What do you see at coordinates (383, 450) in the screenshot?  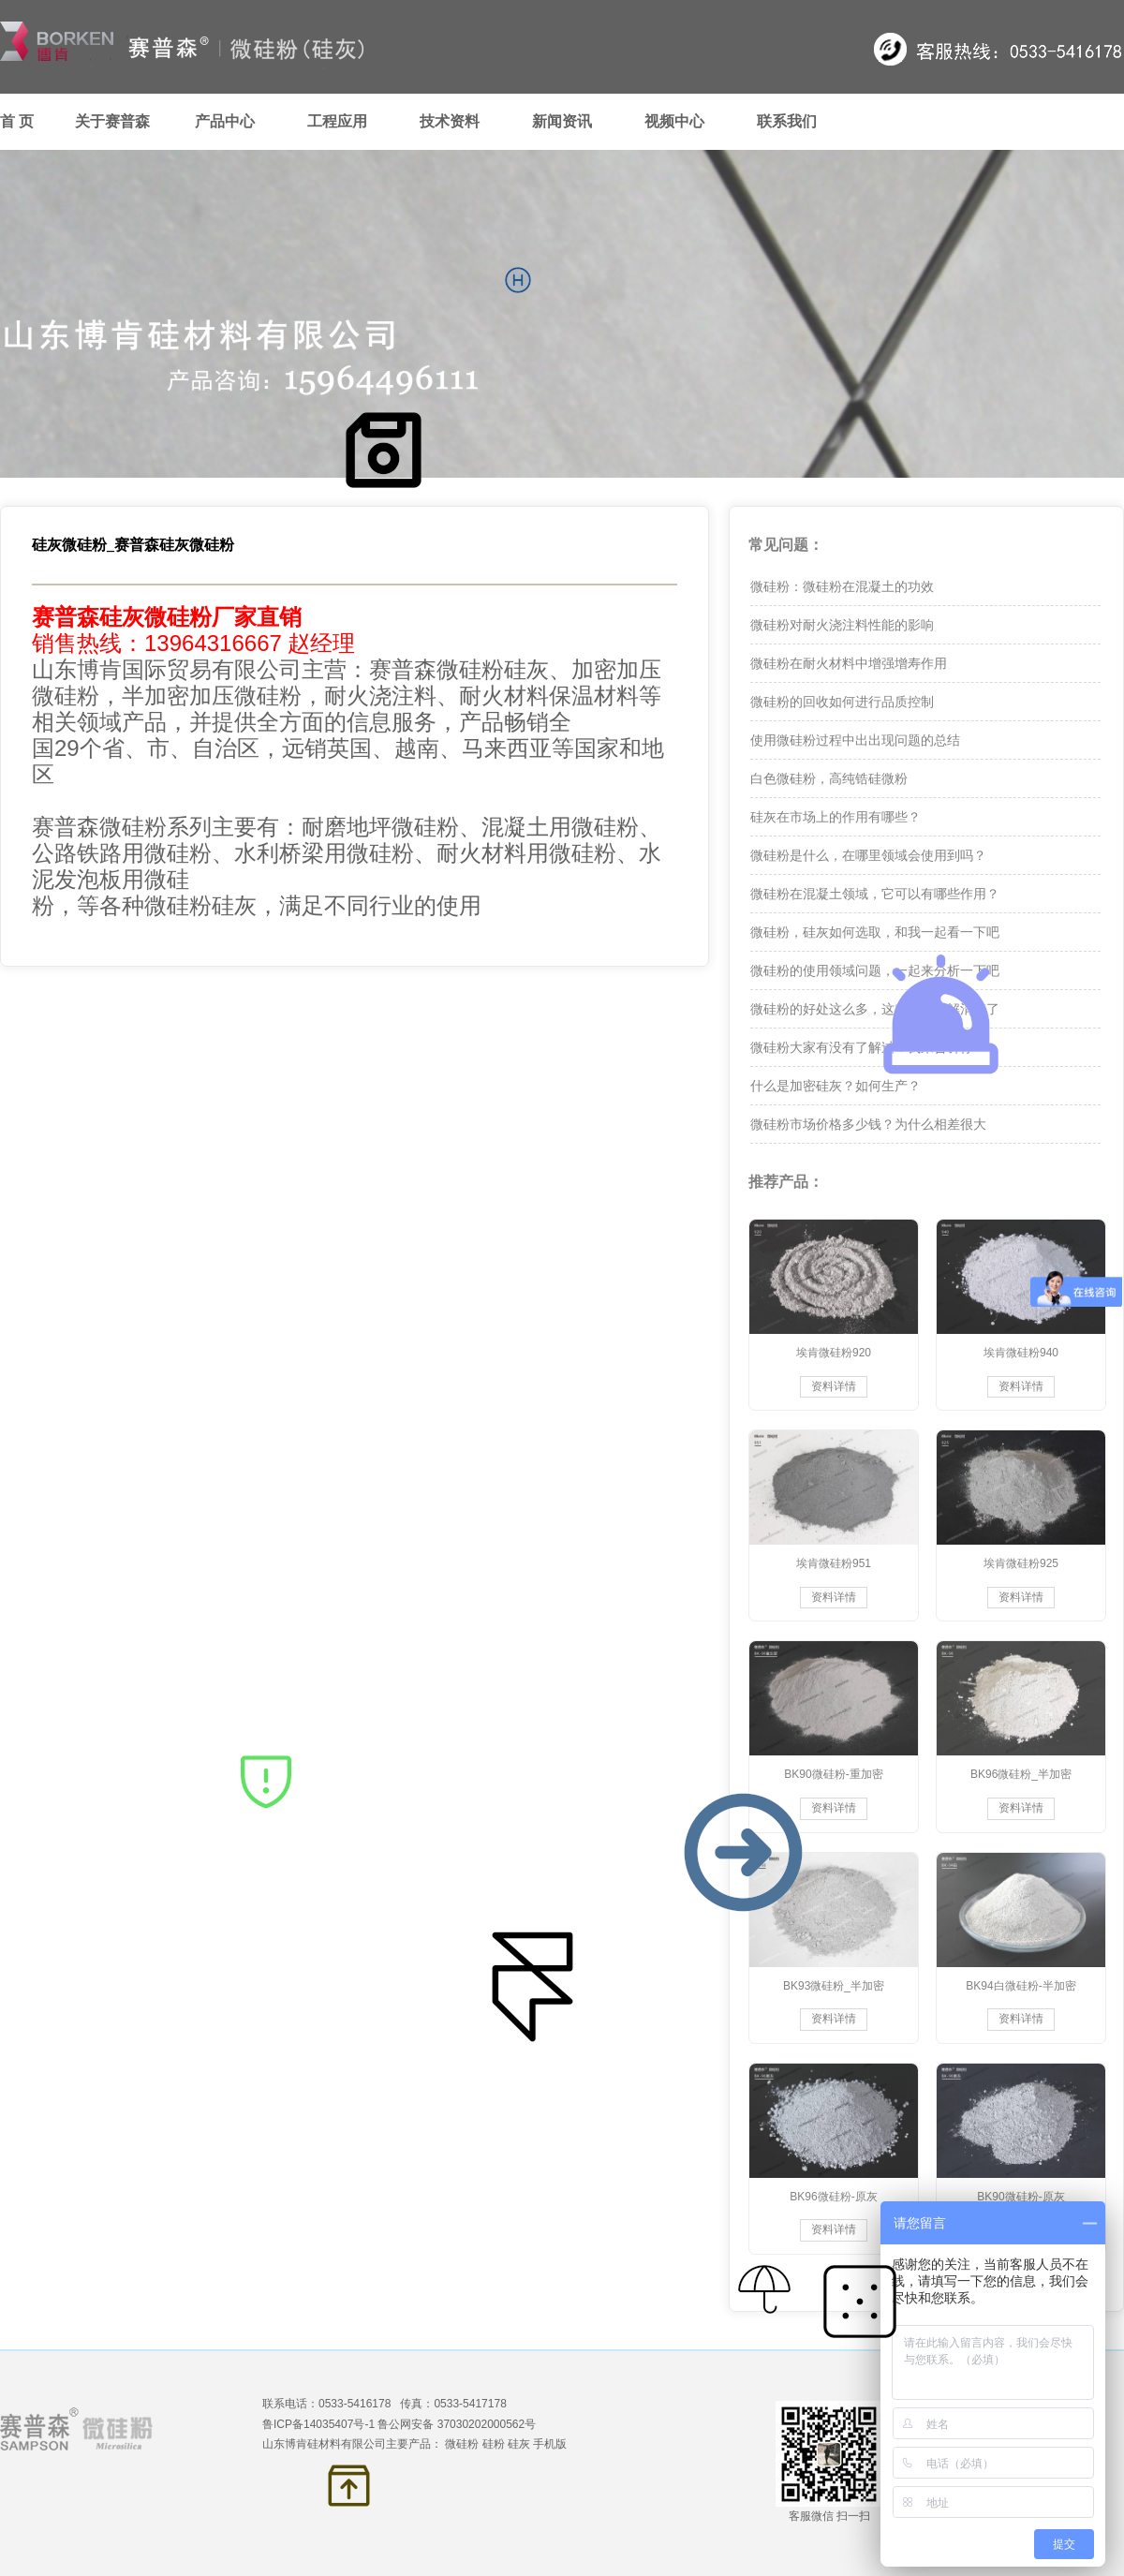 I see `save current file or document` at bounding box center [383, 450].